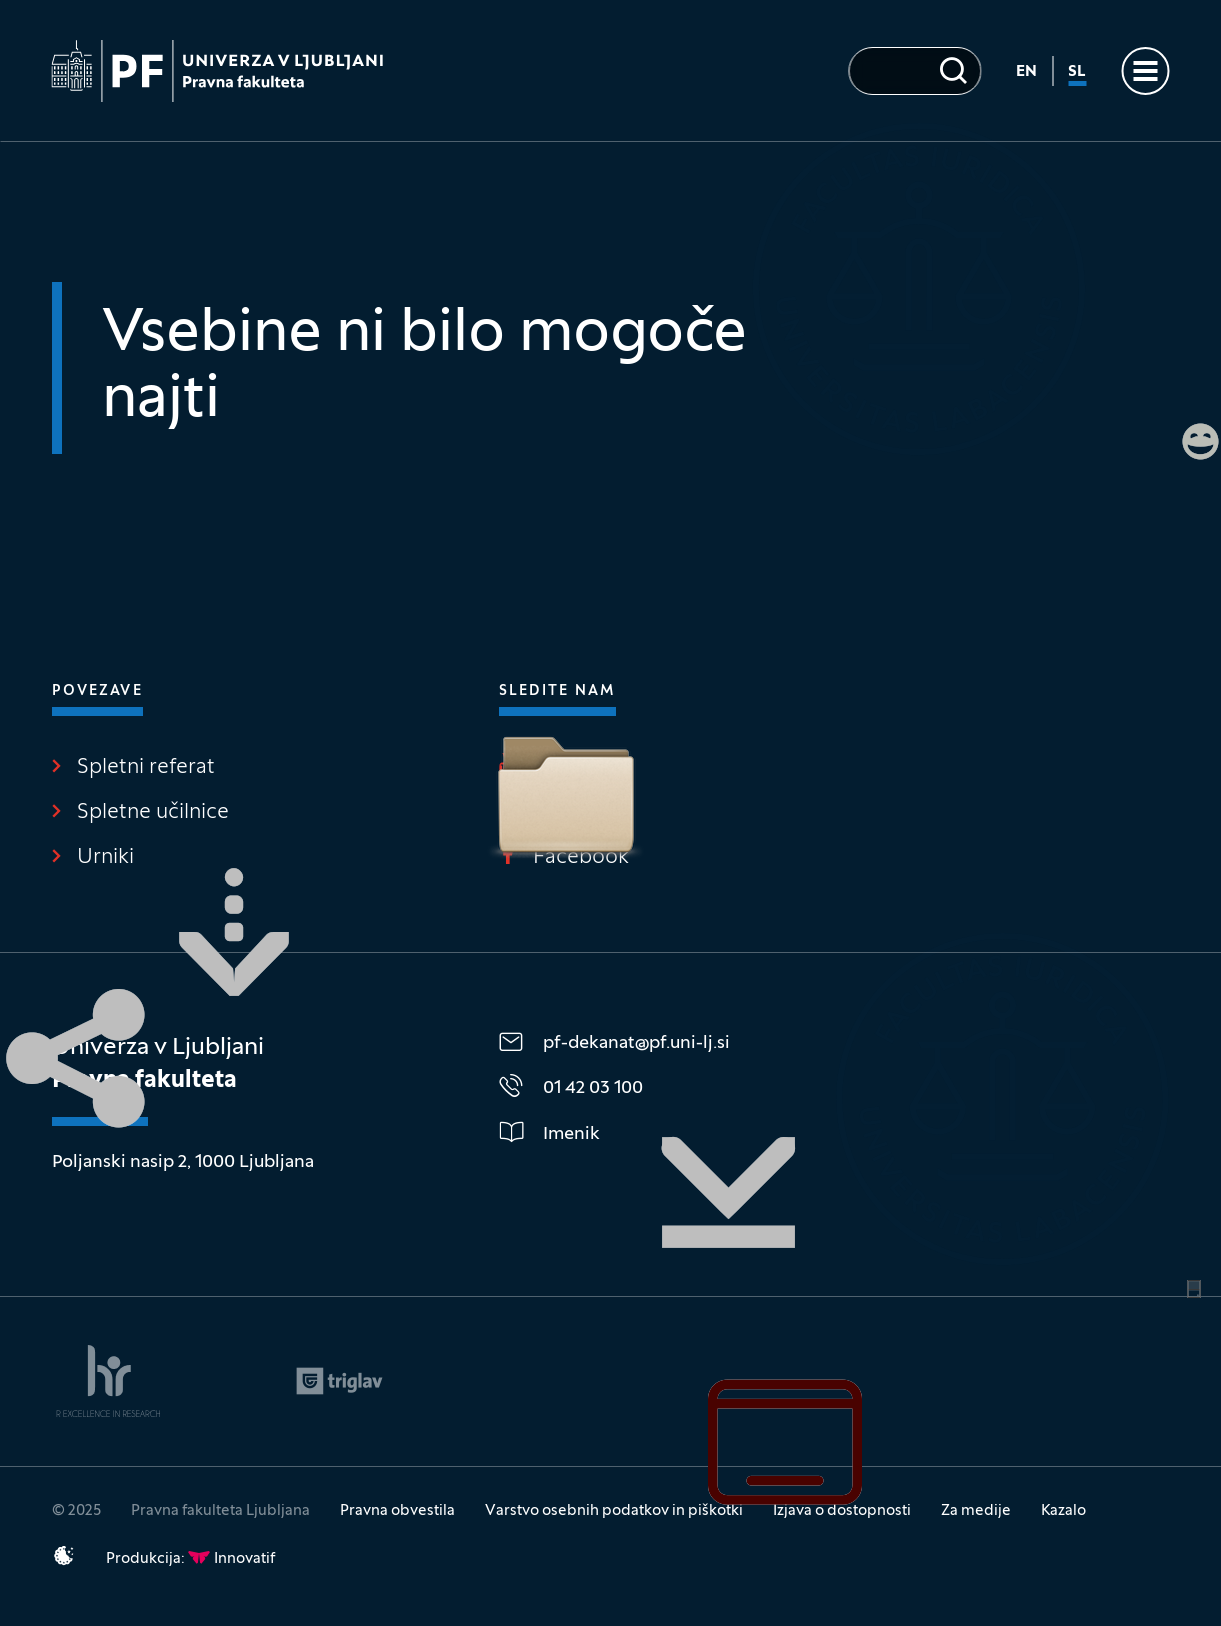 The width and height of the screenshot is (1221, 1626). I want to click on scroll to bottom of page or list, so click(728, 1192).